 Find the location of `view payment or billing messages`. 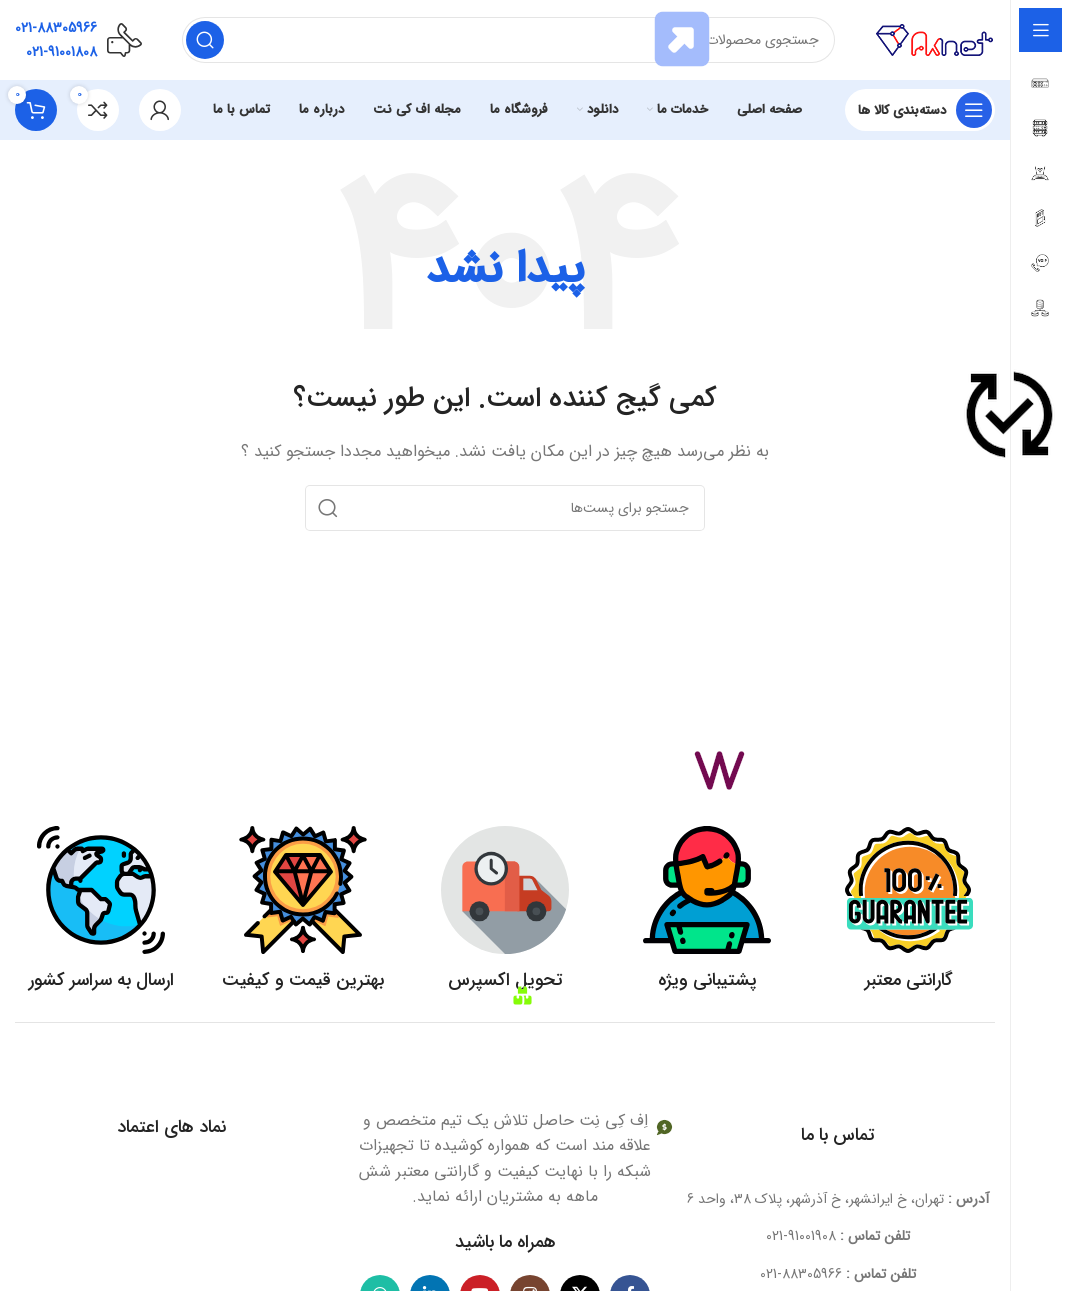

view payment or billing messages is located at coordinates (664, 1127).